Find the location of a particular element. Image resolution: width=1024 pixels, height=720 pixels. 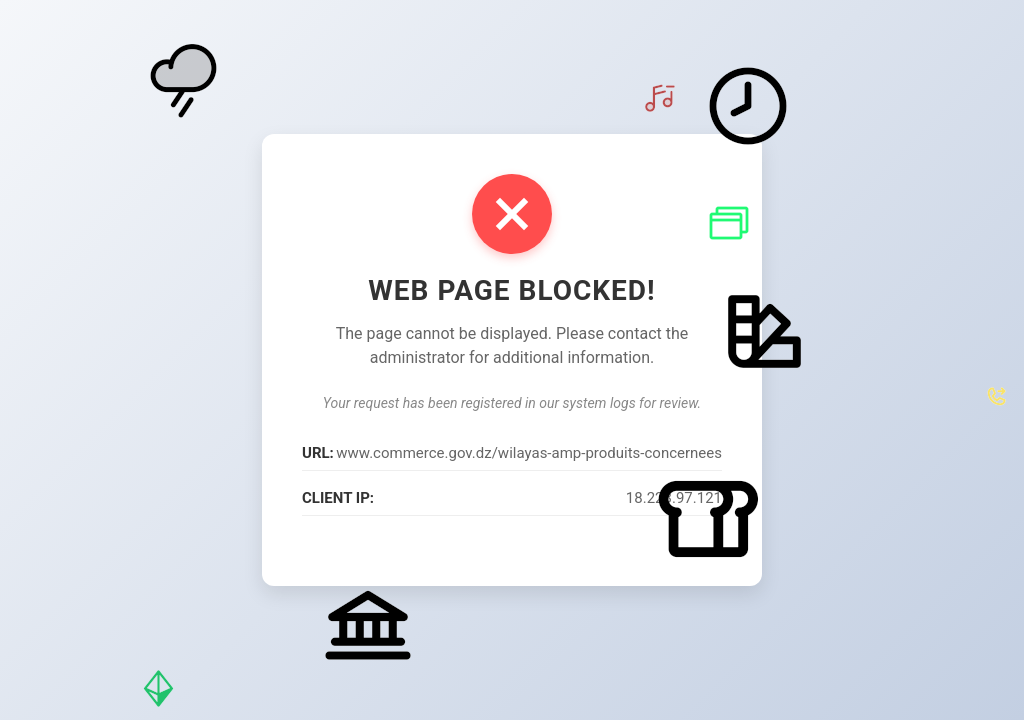

indicates 8 o'clock time is located at coordinates (748, 106).